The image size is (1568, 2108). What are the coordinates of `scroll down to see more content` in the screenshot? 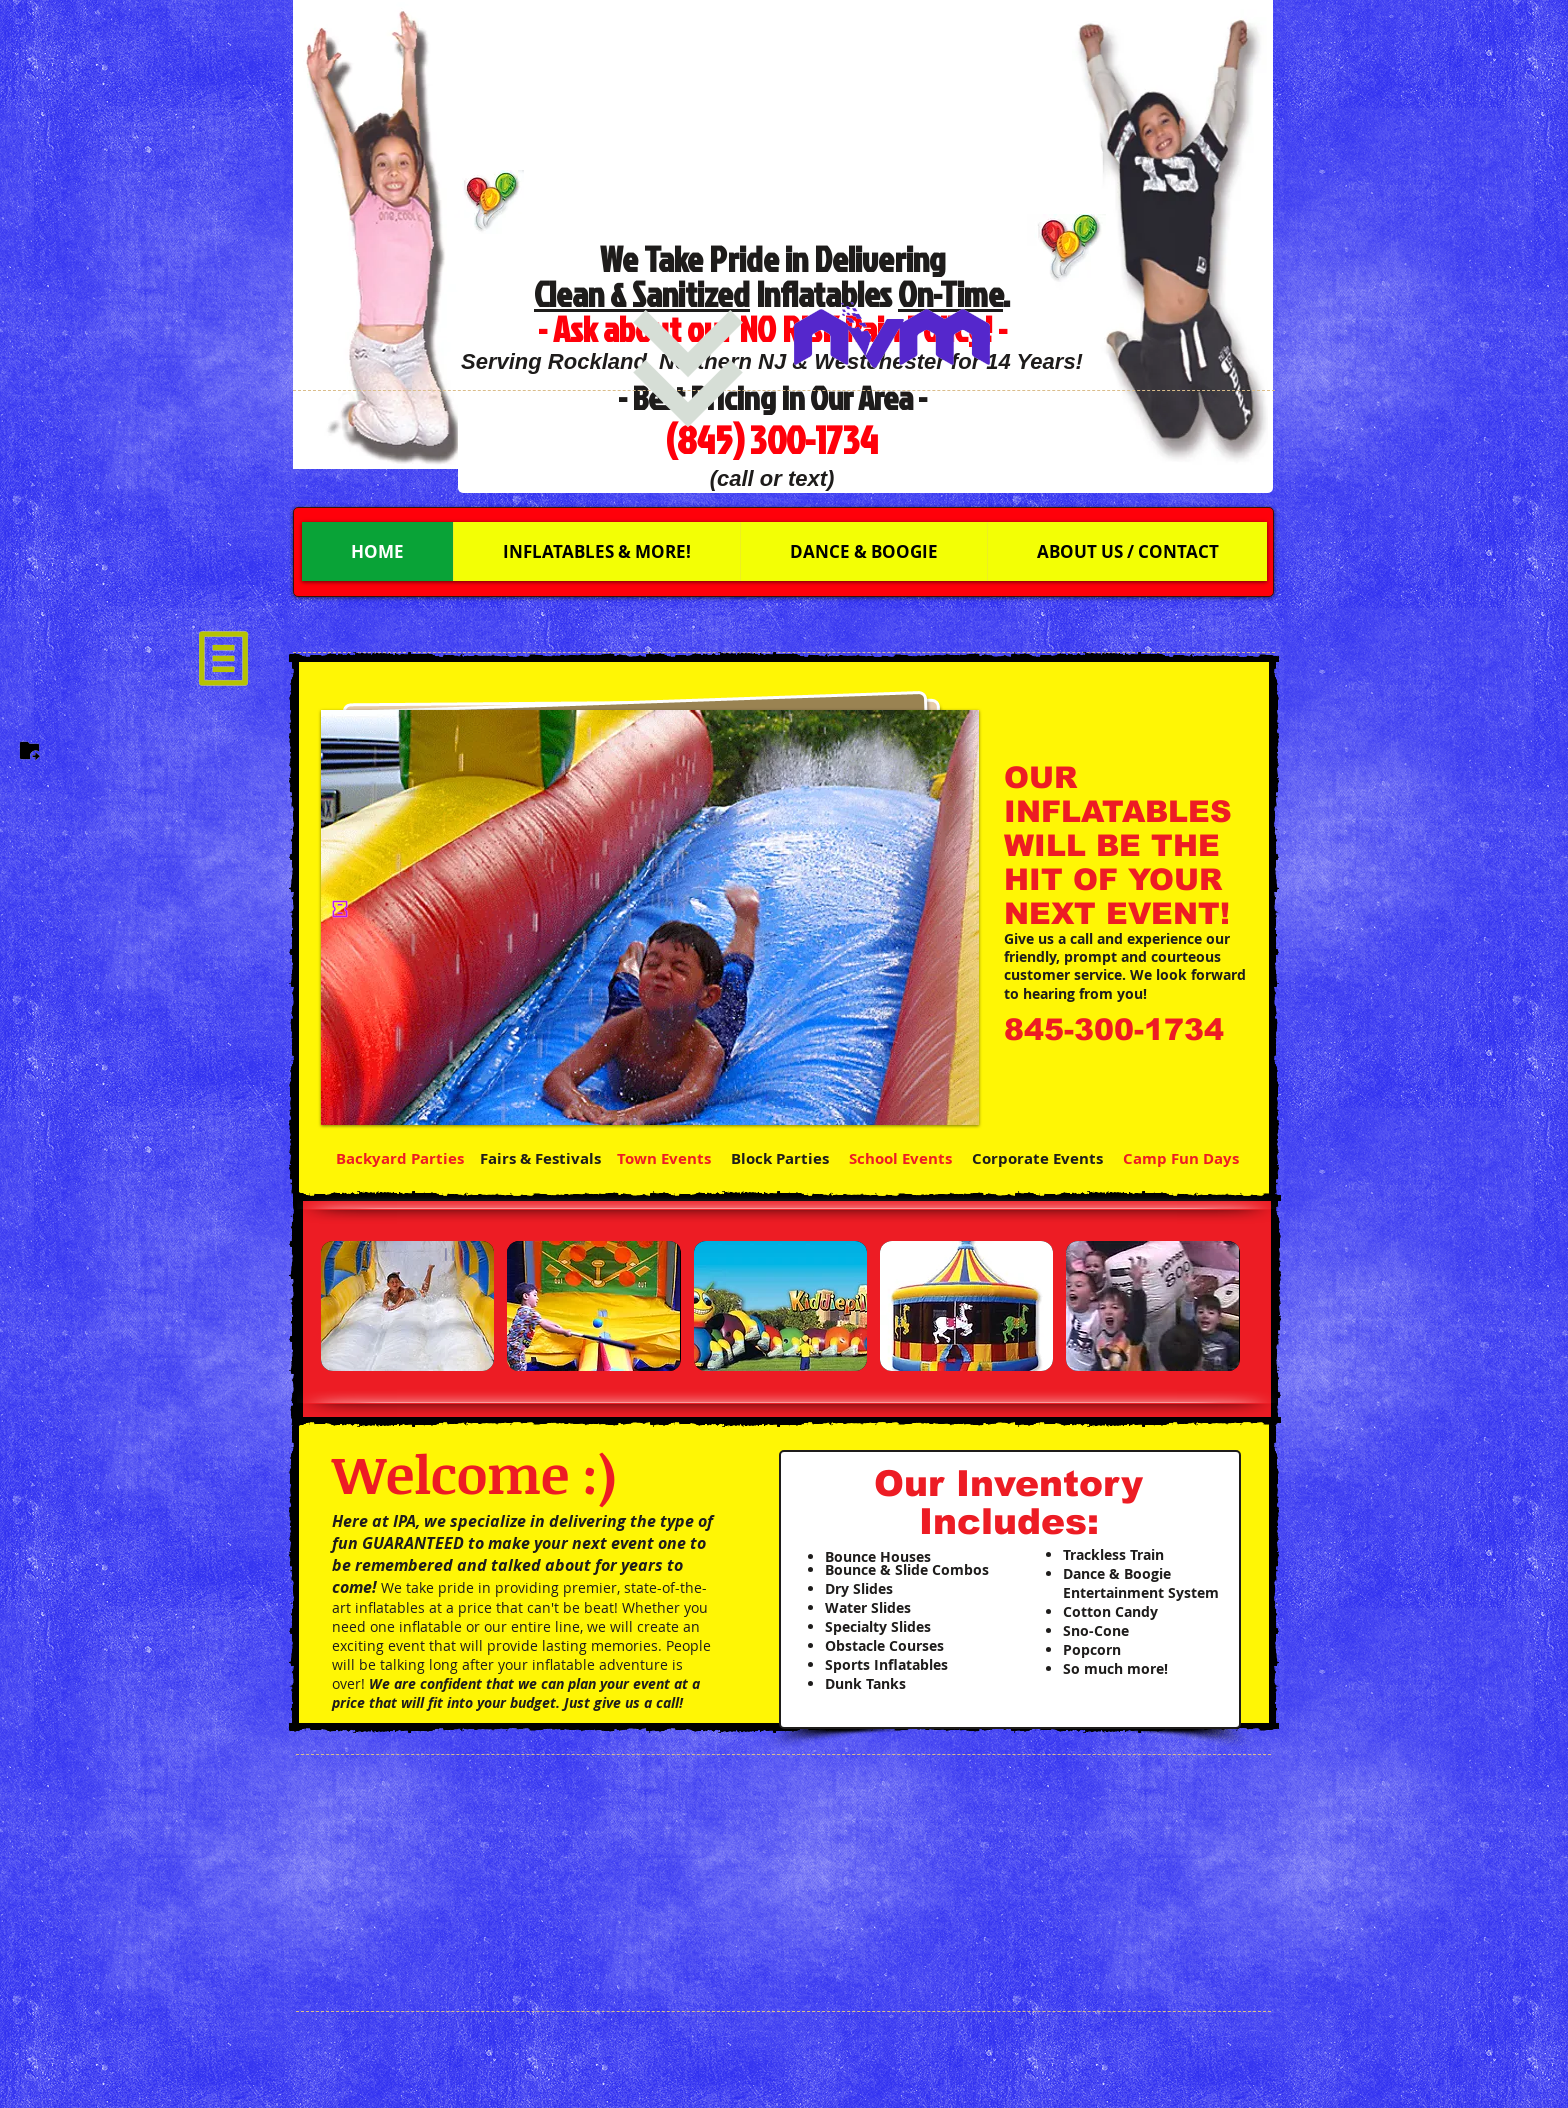 It's located at (688, 364).